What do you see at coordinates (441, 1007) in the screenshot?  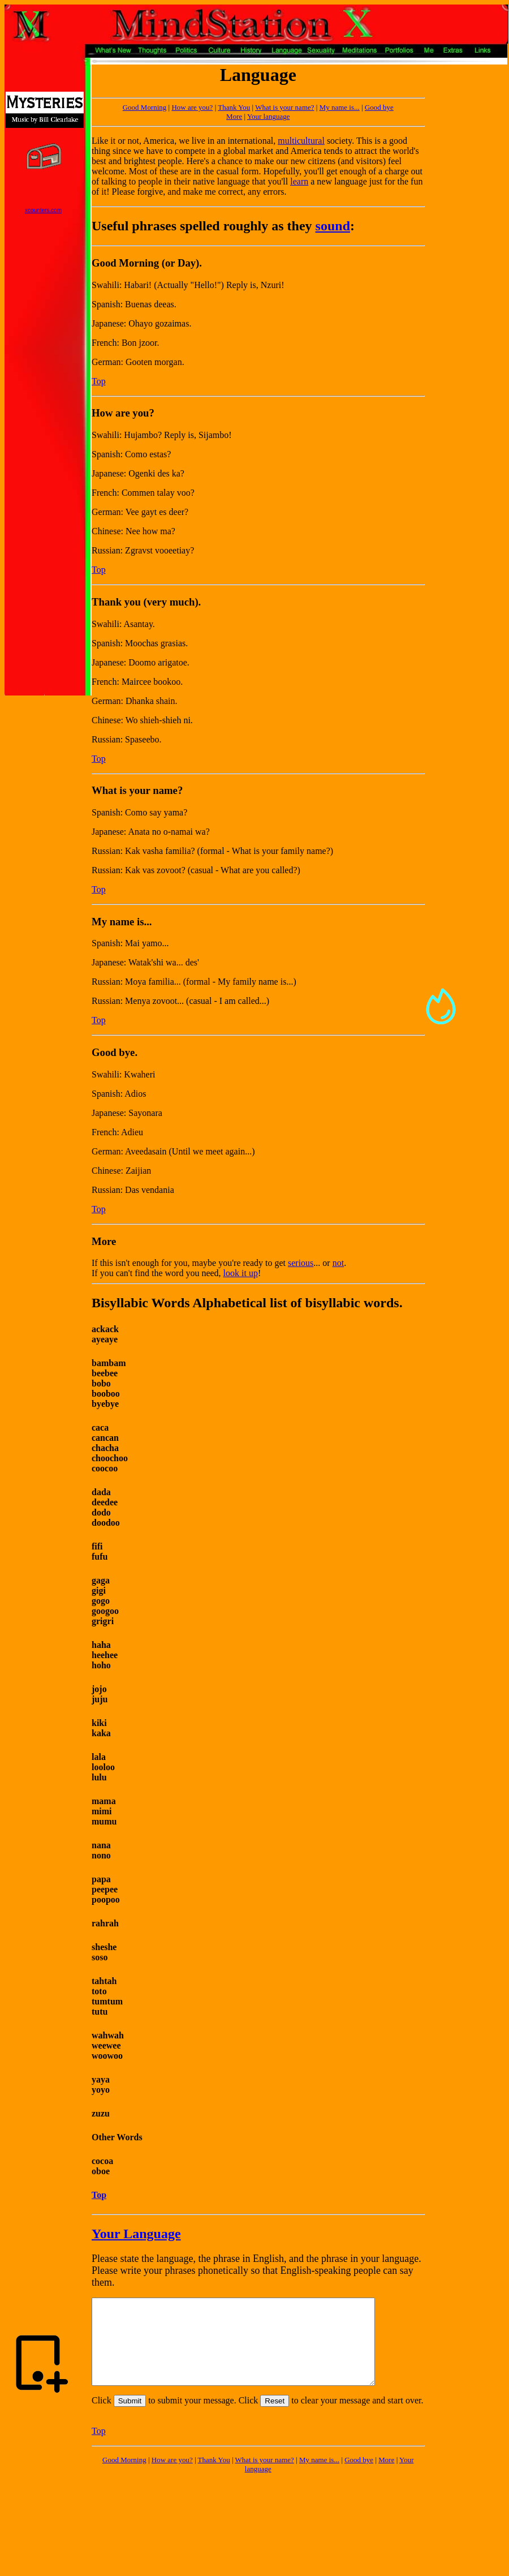 I see `indicates trending or popular content` at bounding box center [441, 1007].